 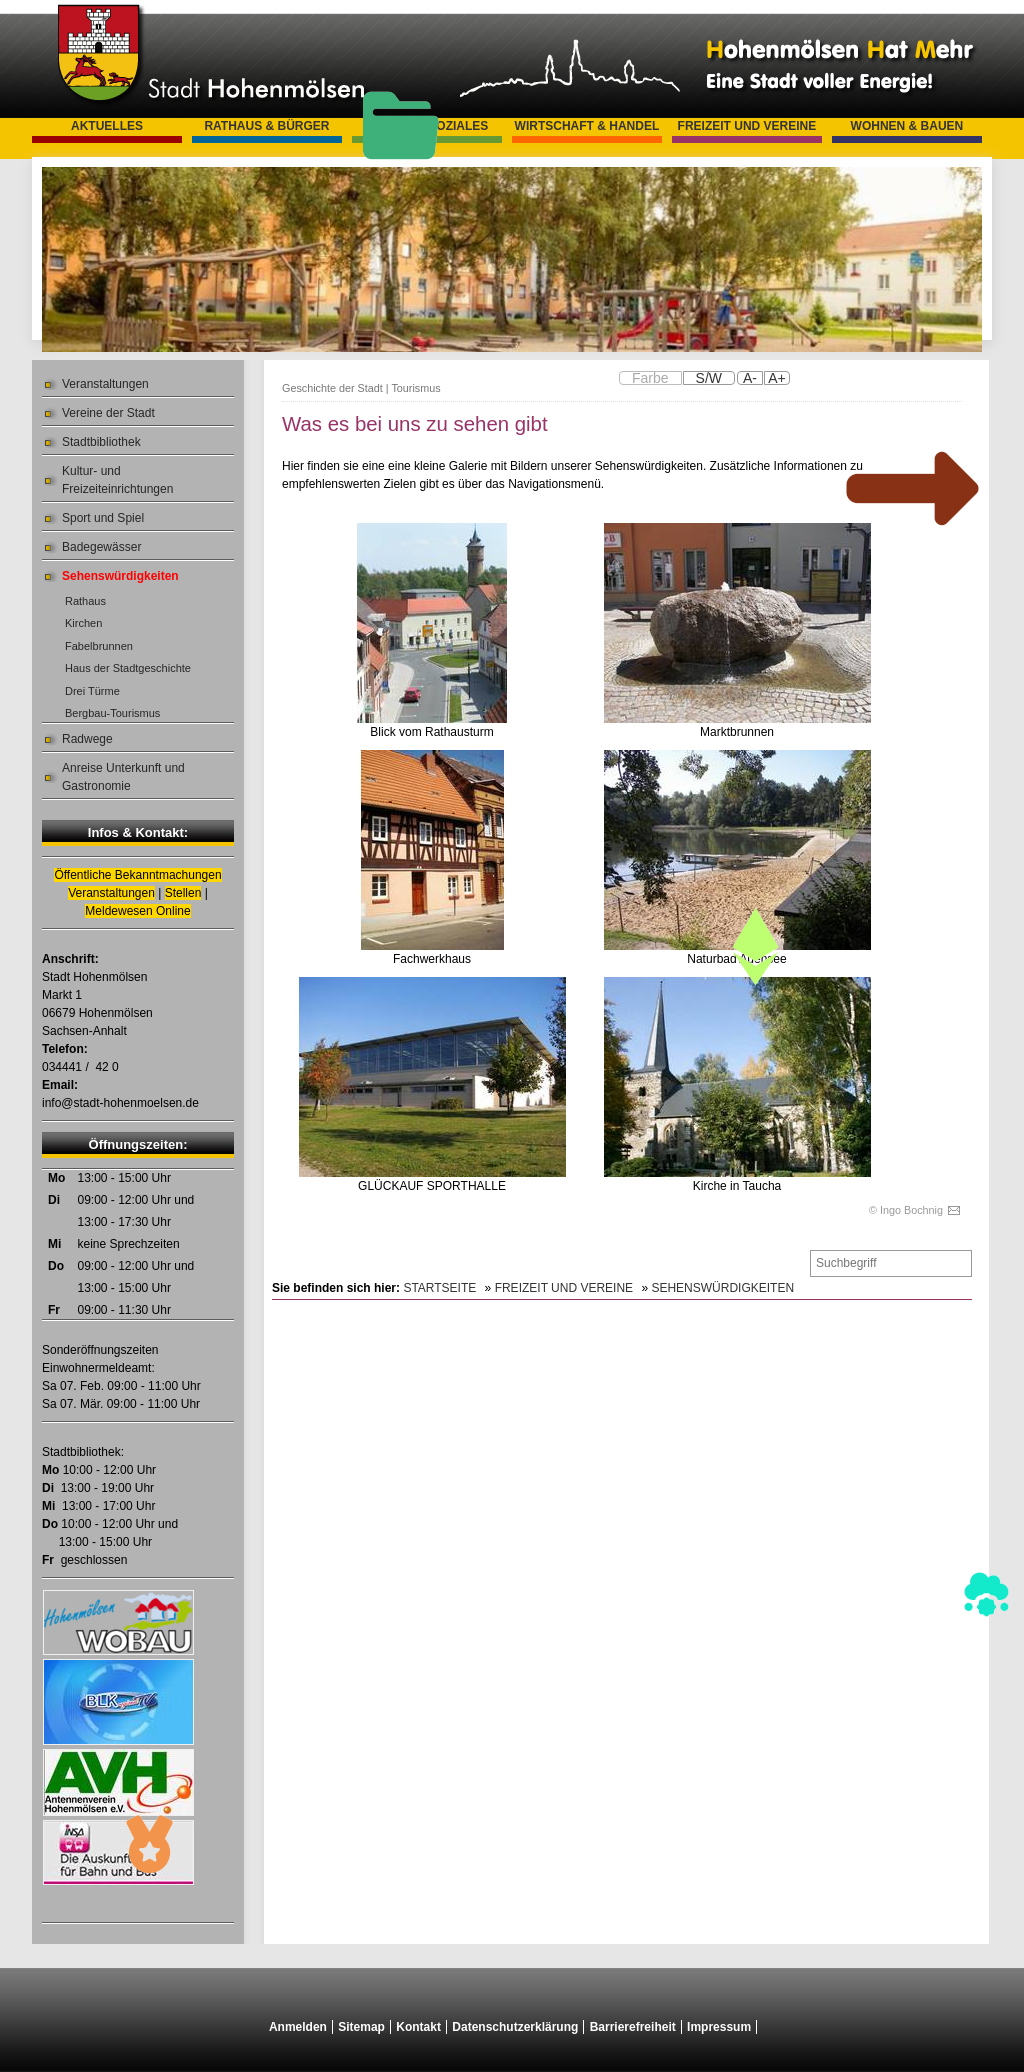 I want to click on an open folder in a file browser, so click(x=401, y=125).